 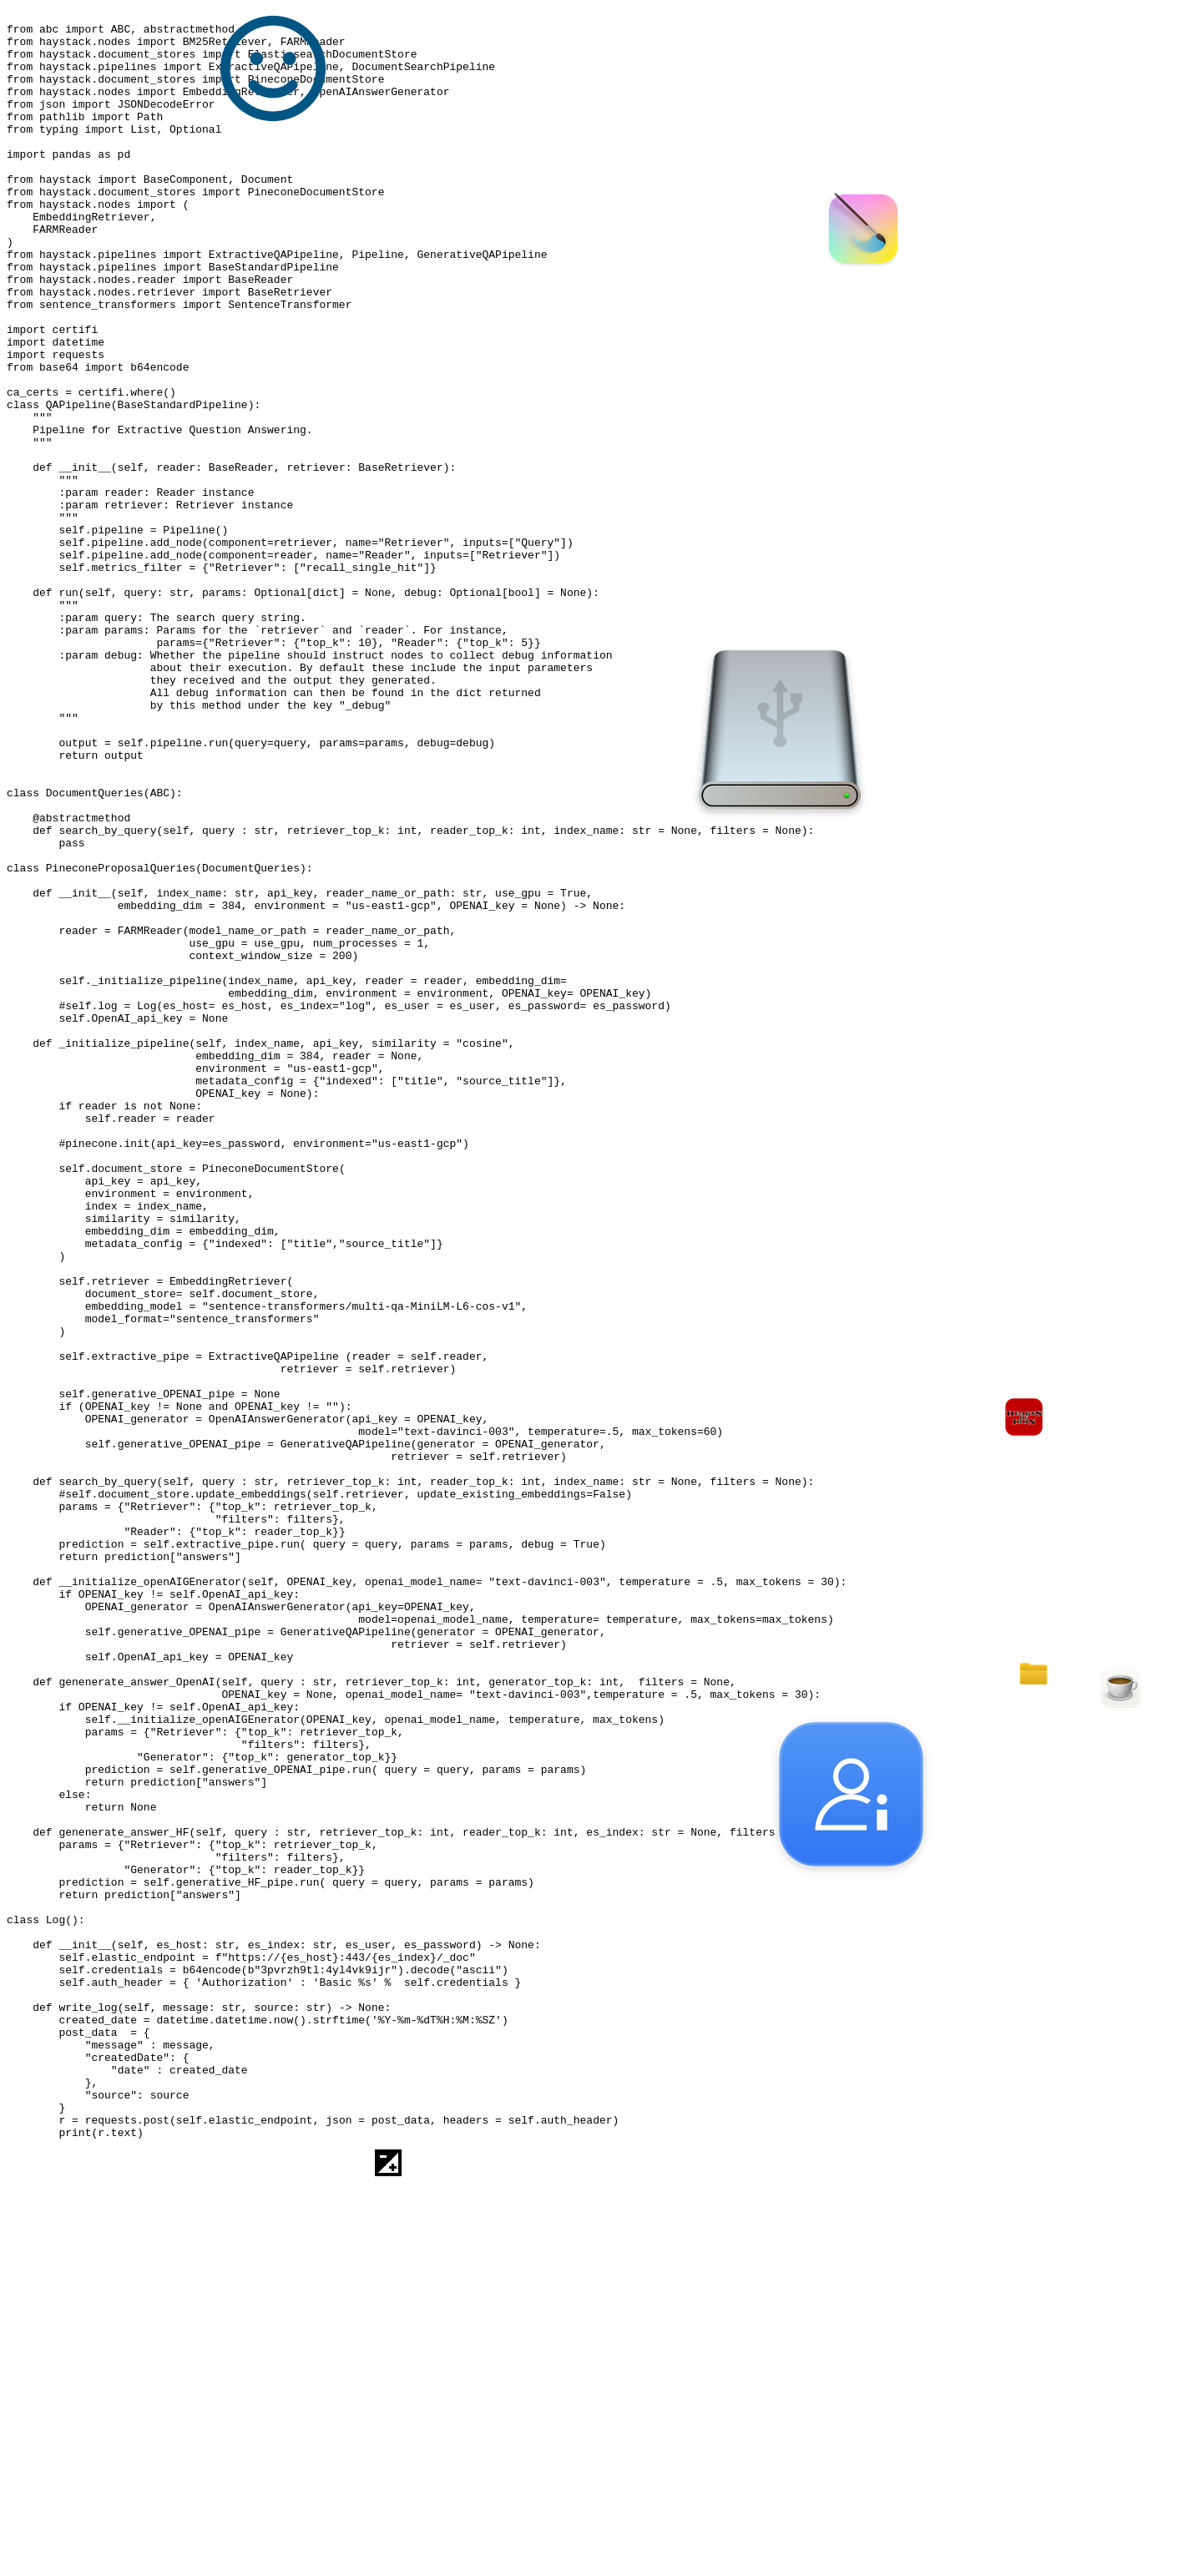 What do you see at coordinates (780, 731) in the screenshot?
I see `access connected USB storage device` at bounding box center [780, 731].